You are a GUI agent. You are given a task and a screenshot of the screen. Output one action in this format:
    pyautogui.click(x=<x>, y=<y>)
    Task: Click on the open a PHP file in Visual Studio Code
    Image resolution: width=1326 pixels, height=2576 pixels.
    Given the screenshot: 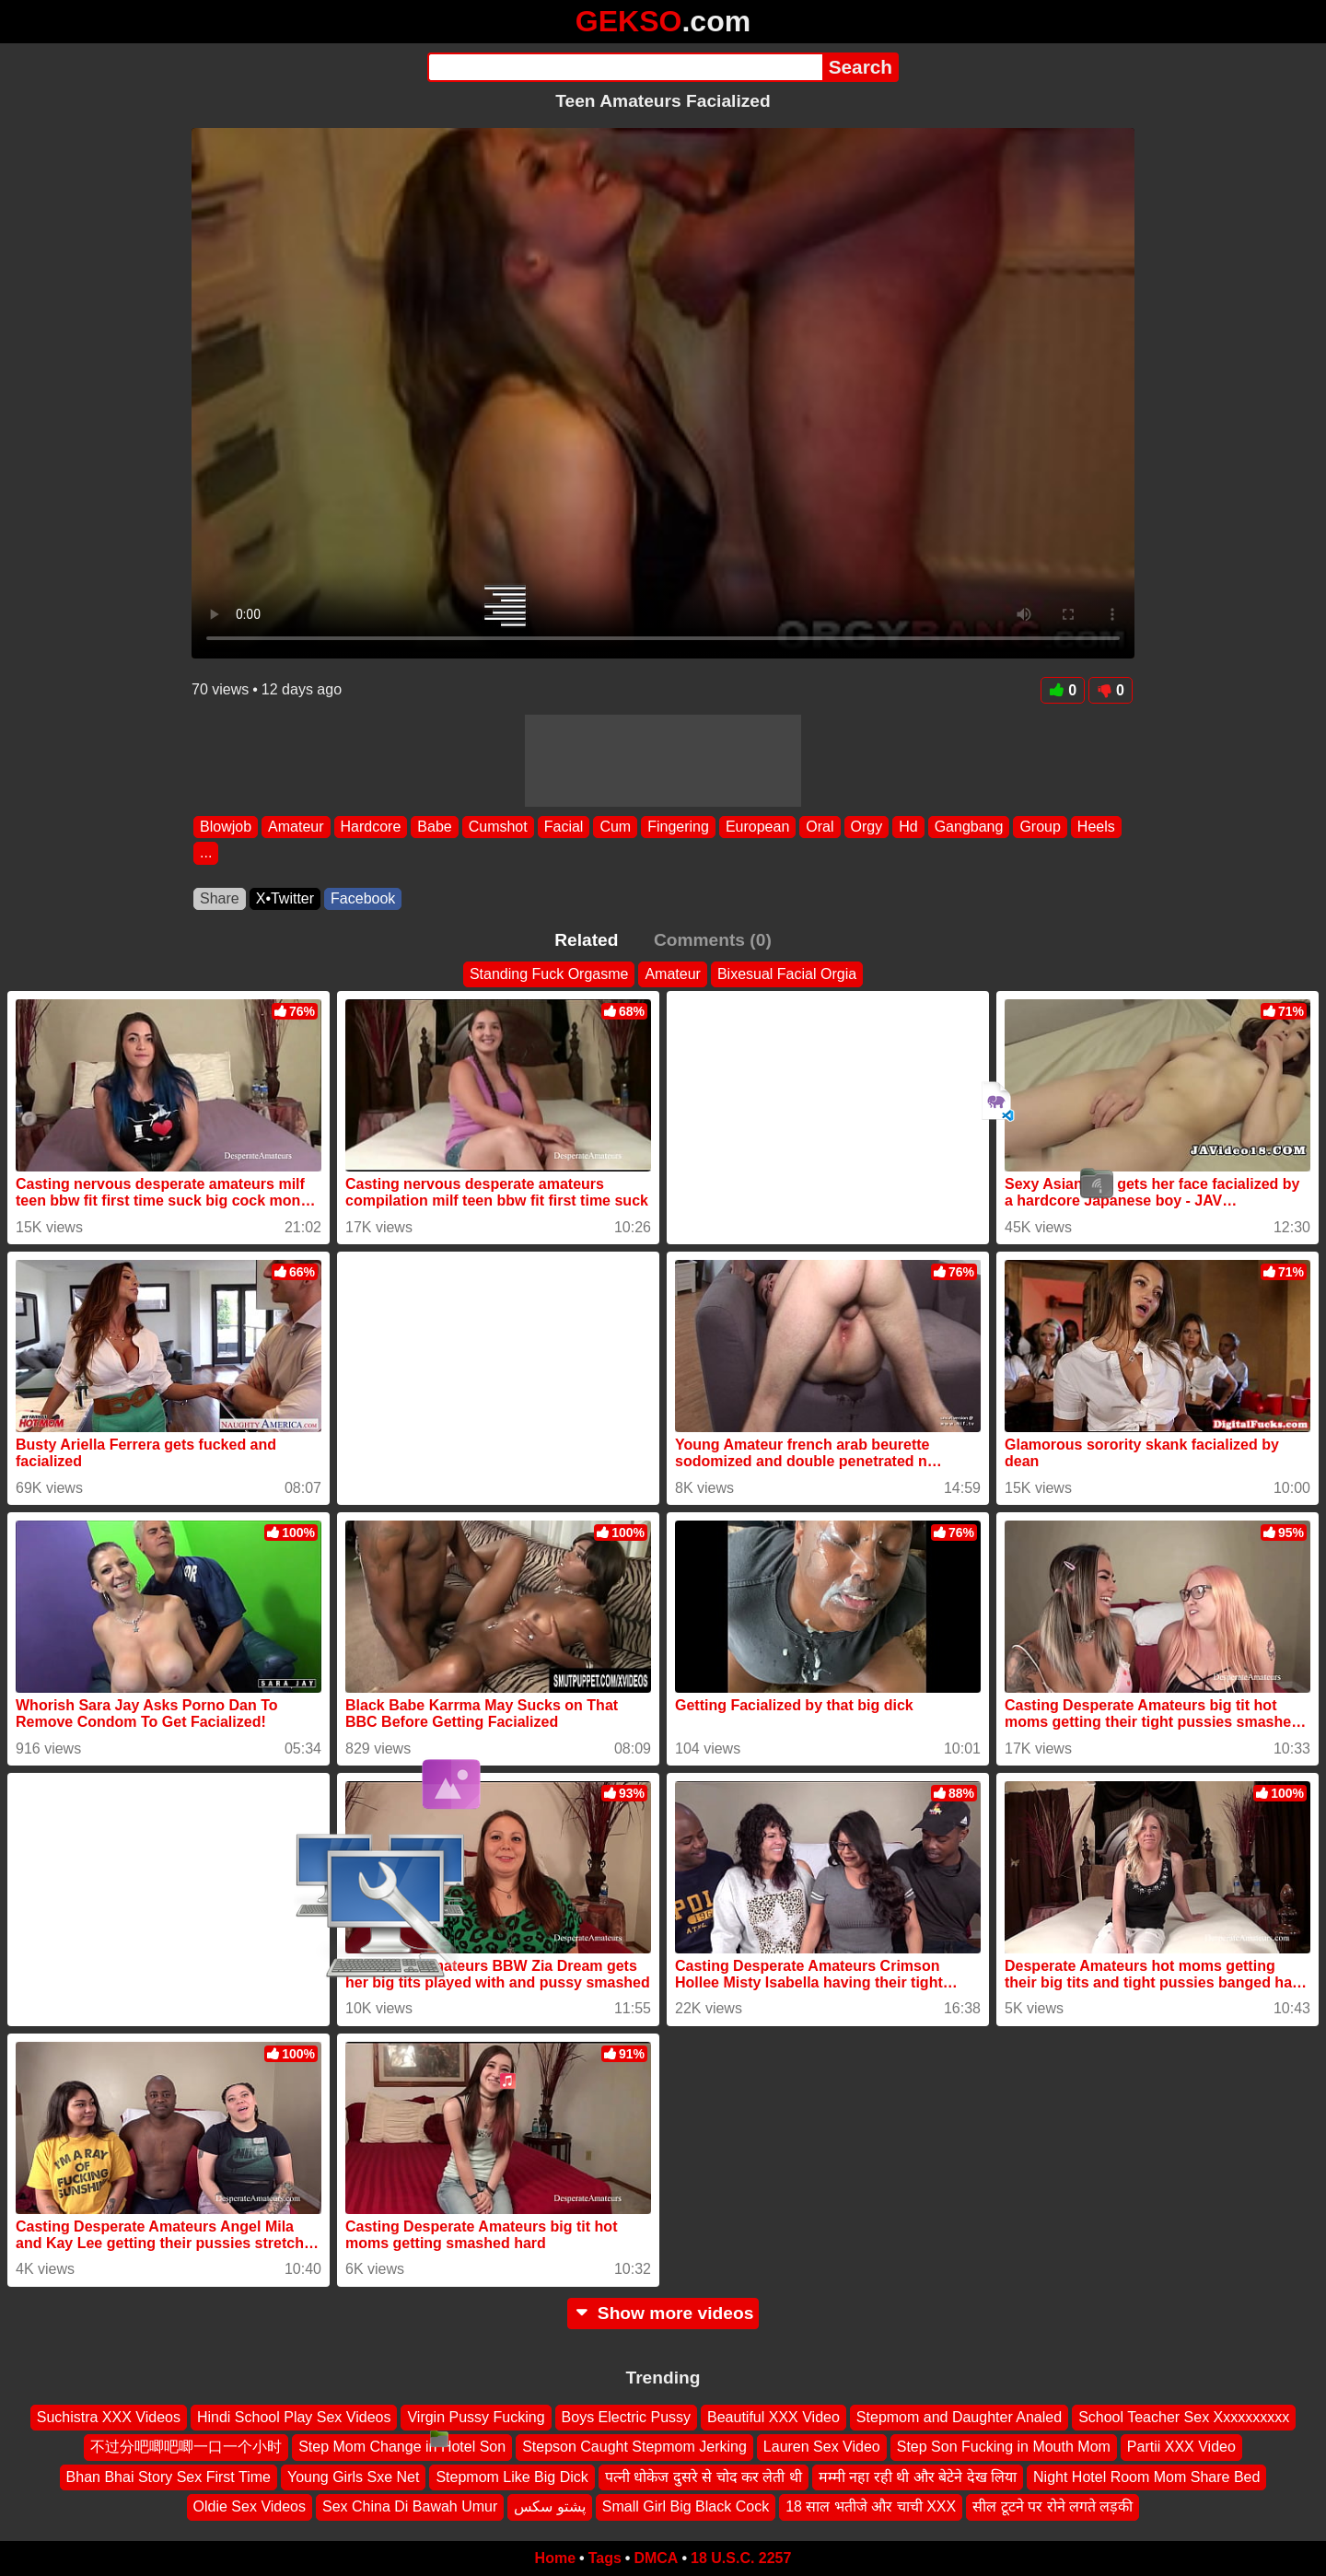 What is the action you would take?
    pyautogui.click(x=996, y=1102)
    